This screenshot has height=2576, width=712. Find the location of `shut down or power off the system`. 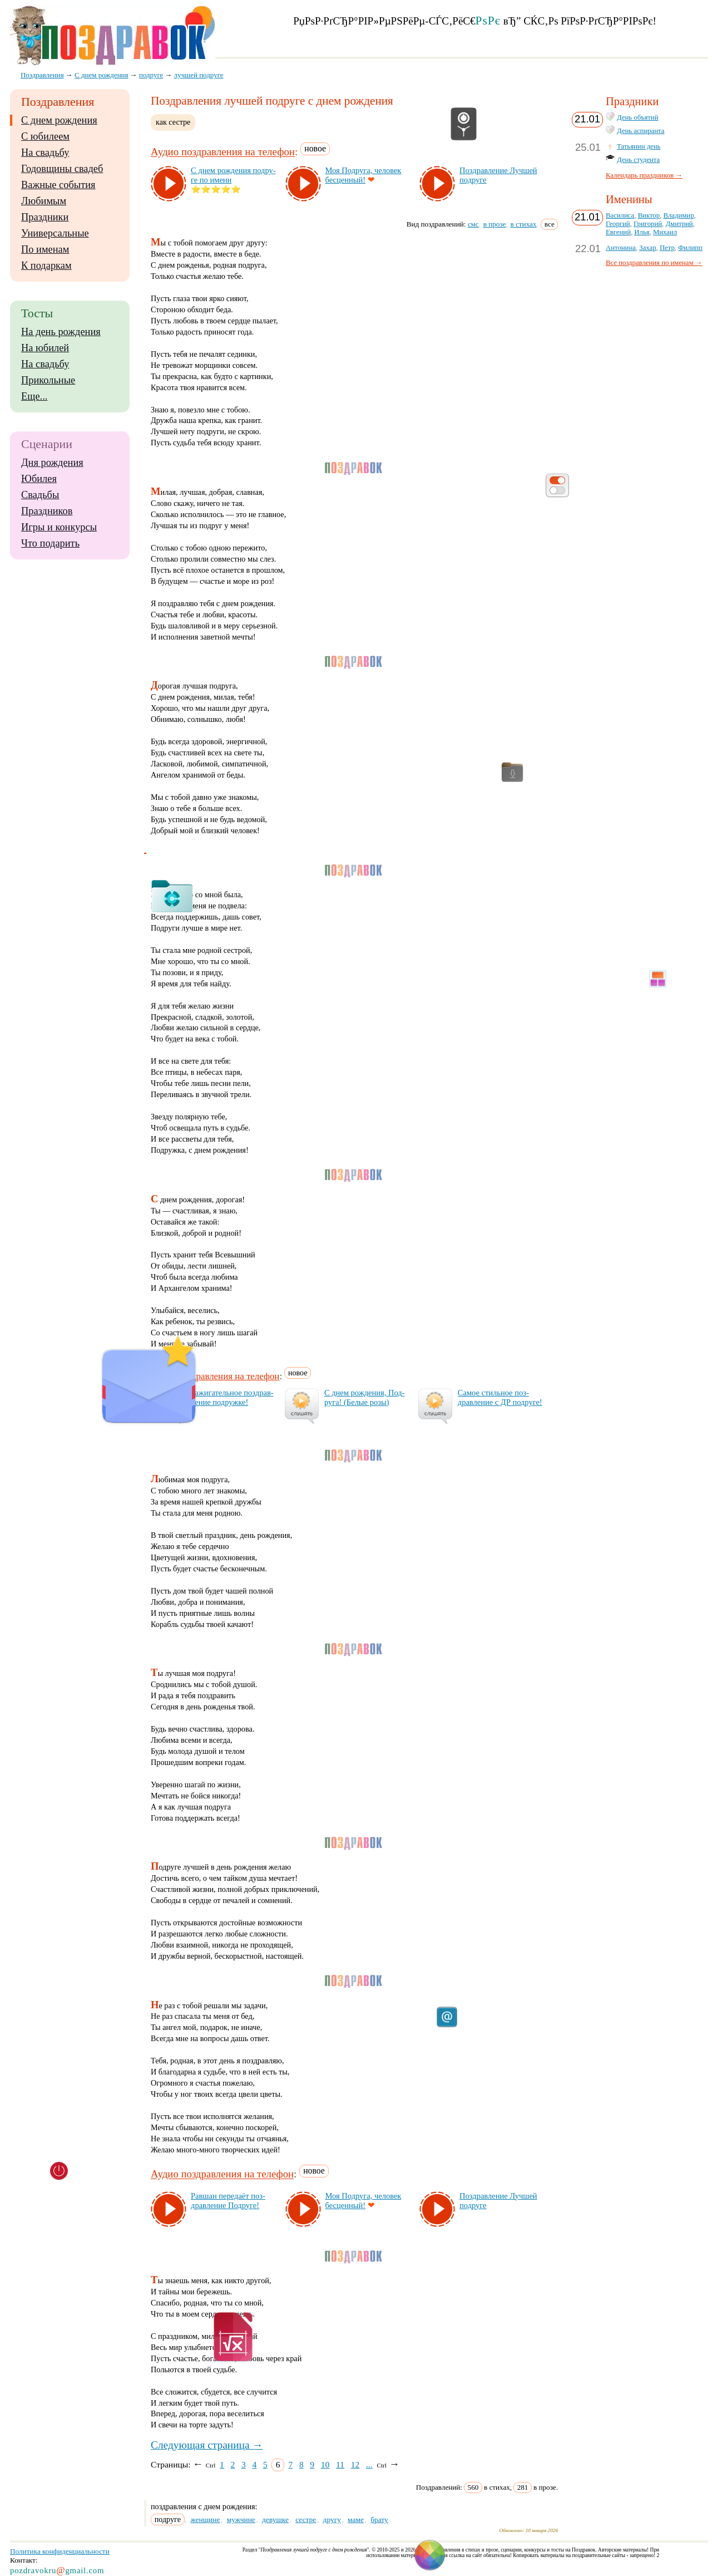

shut down or power off the system is located at coordinates (59, 2171).